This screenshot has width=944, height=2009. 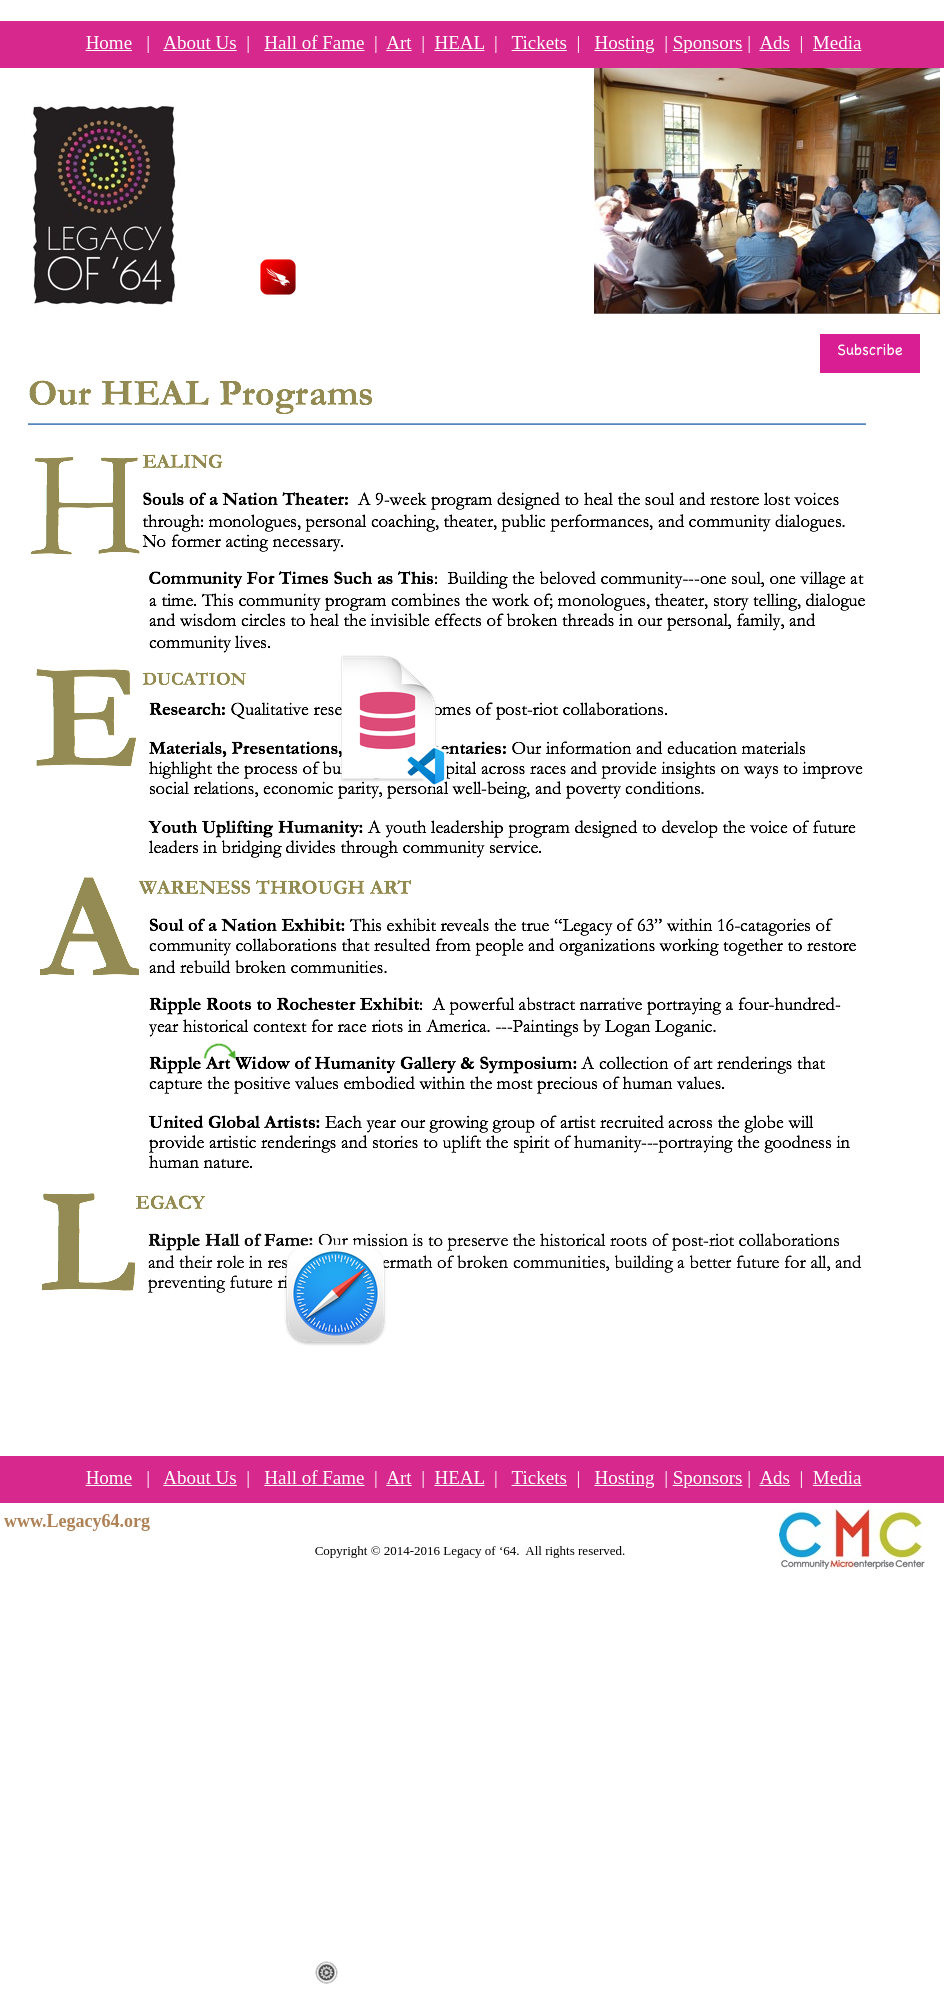 What do you see at coordinates (219, 1051) in the screenshot?
I see `redo the last undone action` at bounding box center [219, 1051].